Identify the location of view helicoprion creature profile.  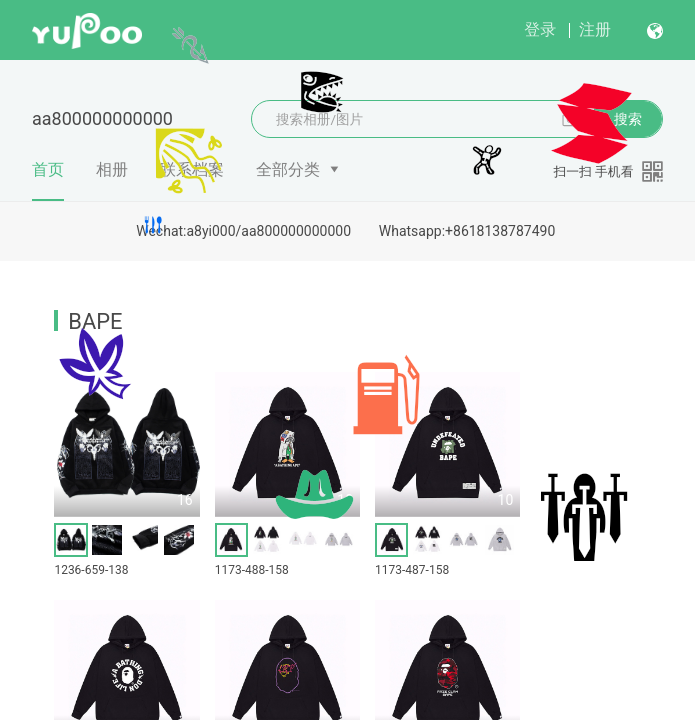
(322, 92).